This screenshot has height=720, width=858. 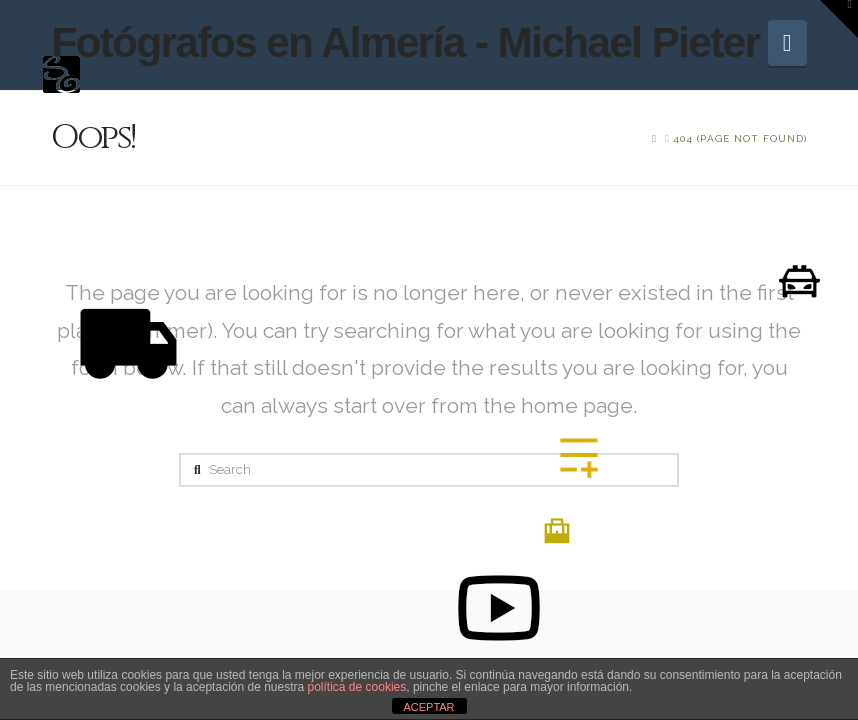 I want to click on open YouTube, so click(x=499, y=608).